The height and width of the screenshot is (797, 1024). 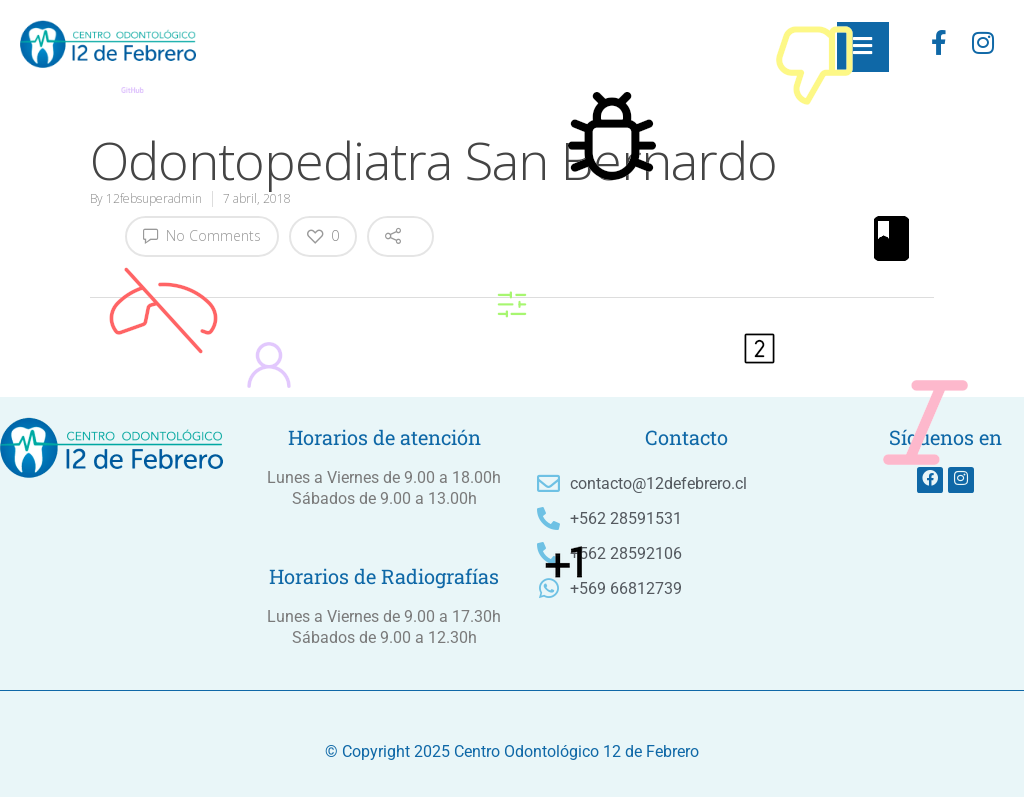 I want to click on view your profile, so click(x=269, y=365).